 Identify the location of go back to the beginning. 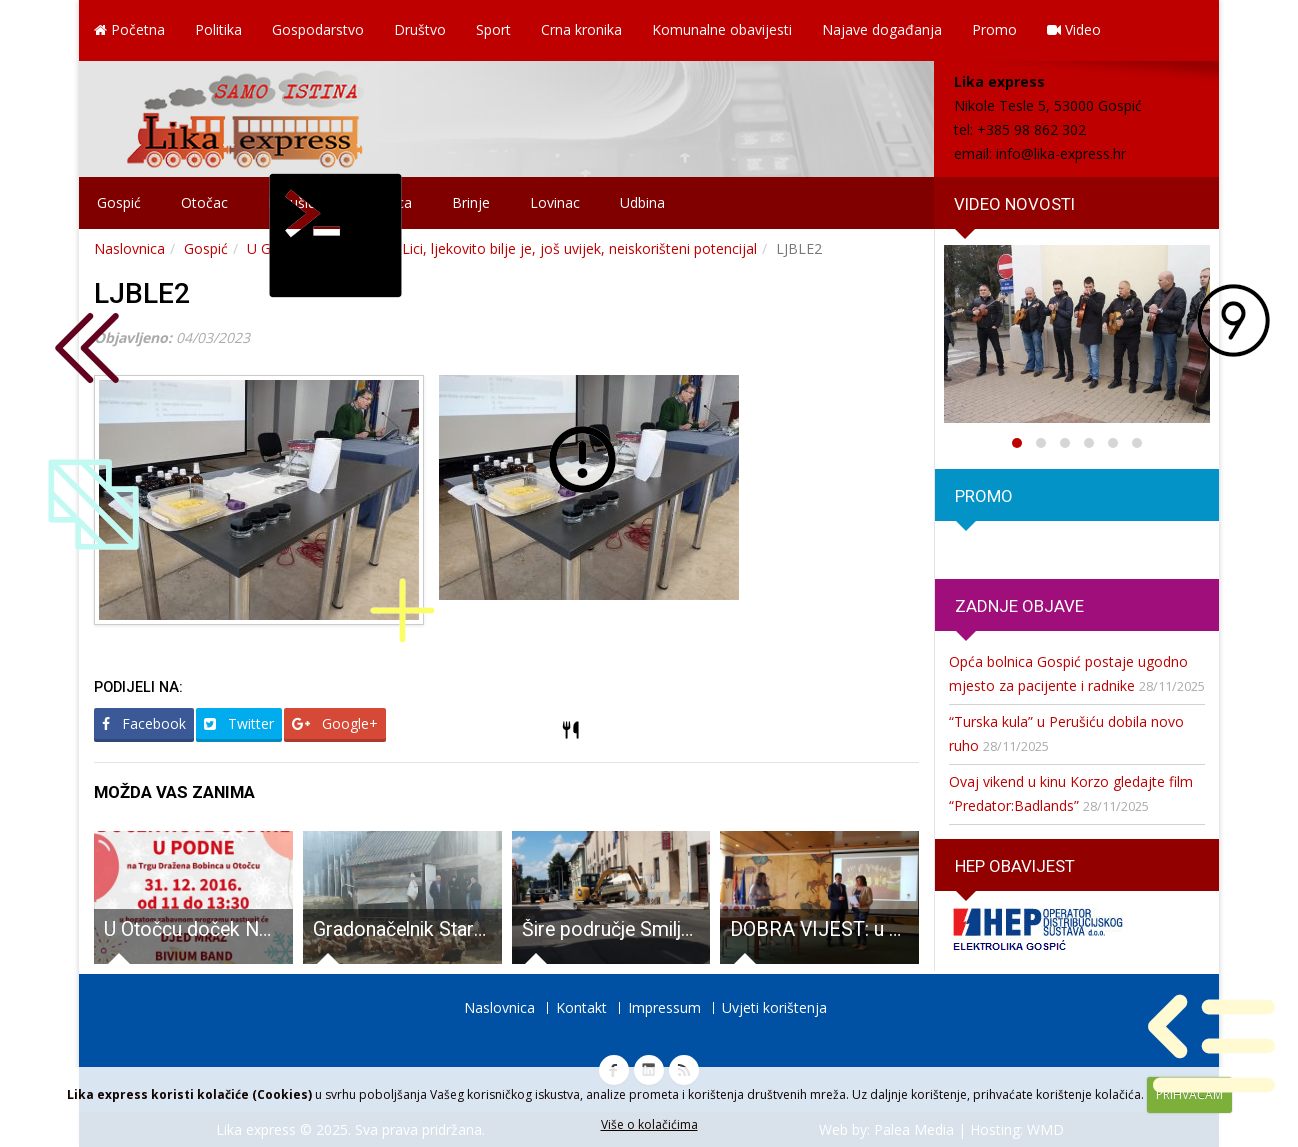
(87, 348).